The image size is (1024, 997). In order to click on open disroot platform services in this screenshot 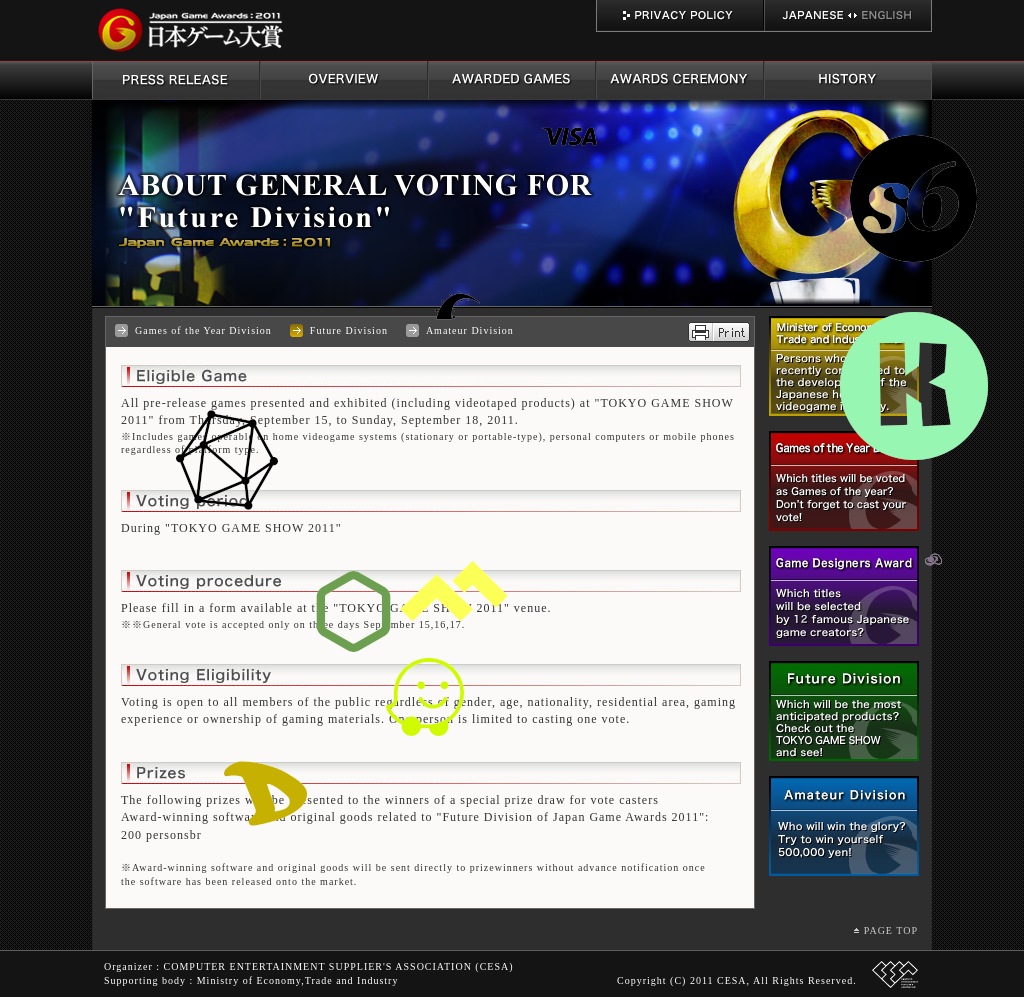, I will do `click(265, 793)`.